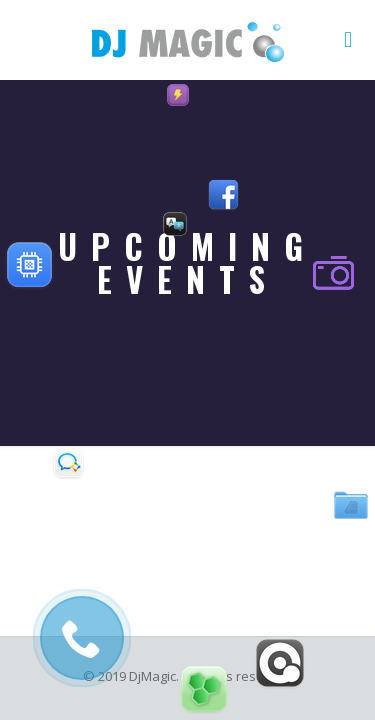  Describe the element at coordinates (29, 265) in the screenshot. I see `access electronics or hardware settings` at that location.